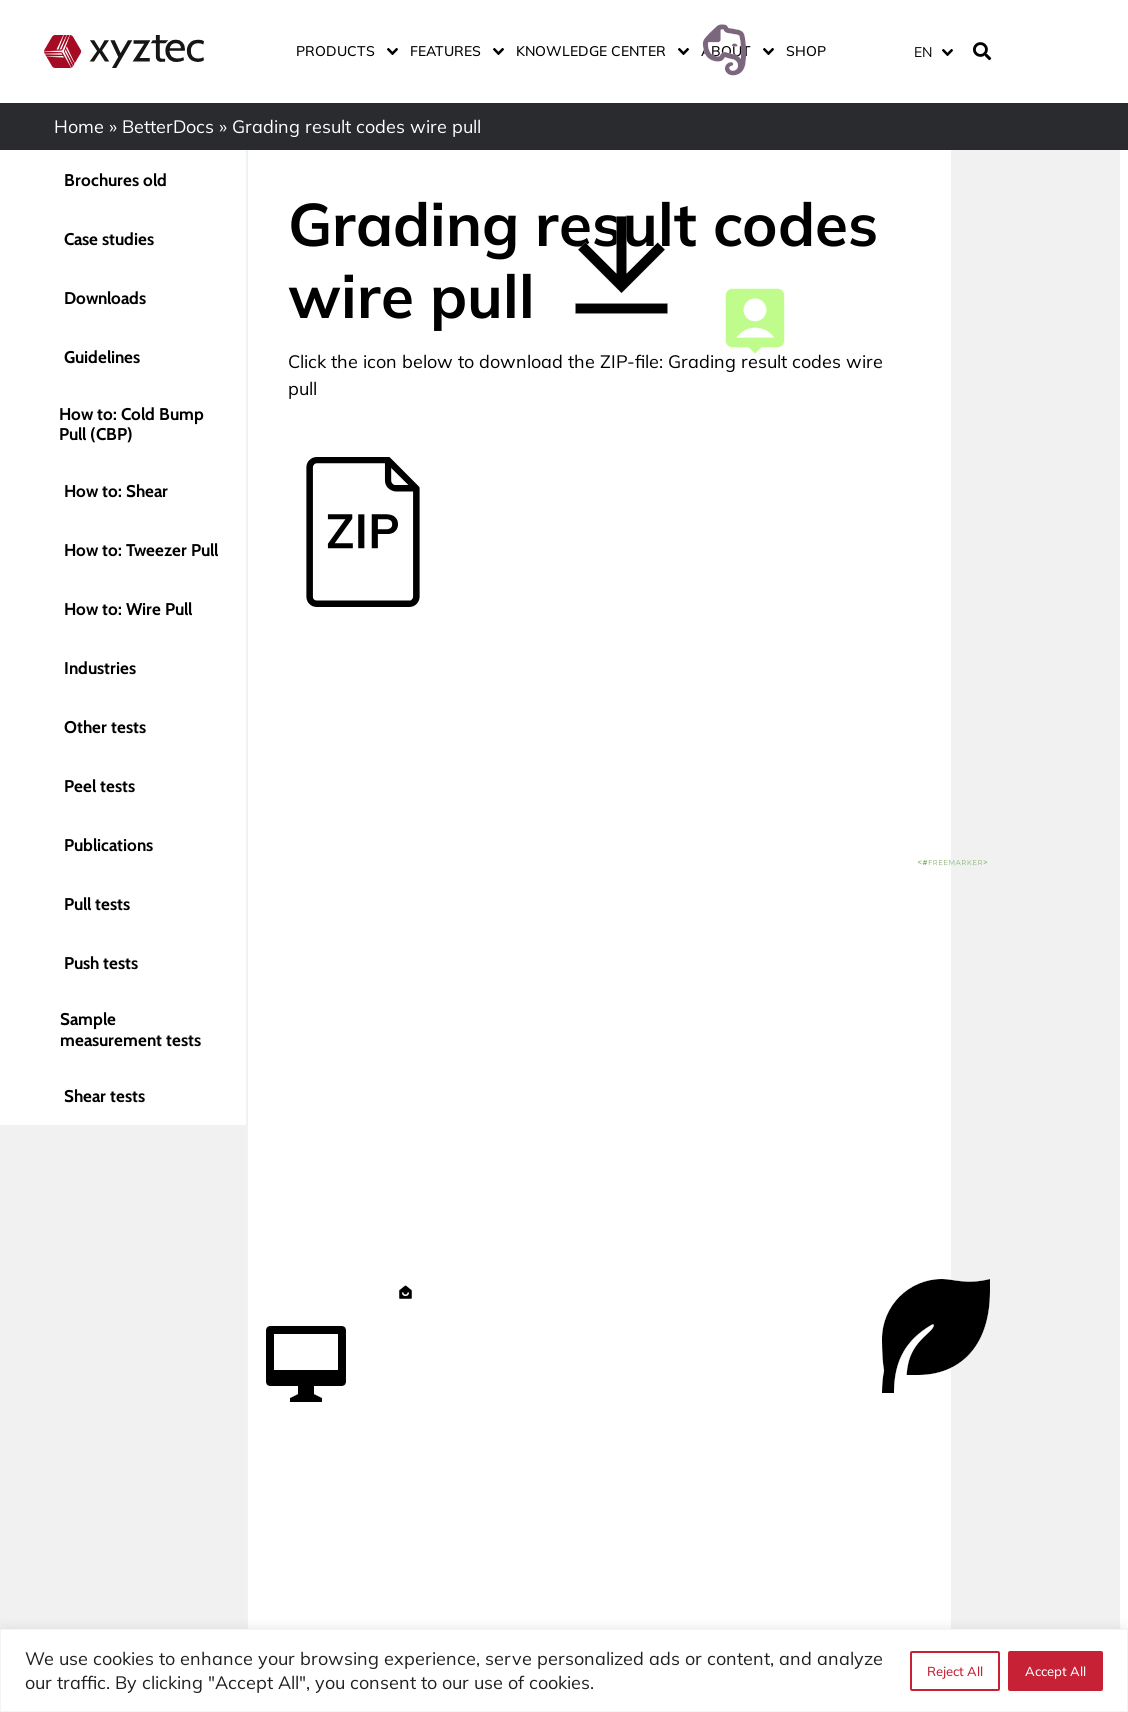 Image resolution: width=1128 pixels, height=1712 pixels. I want to click on indicates eco-friendly or sustainable option, so click(936, 1333).